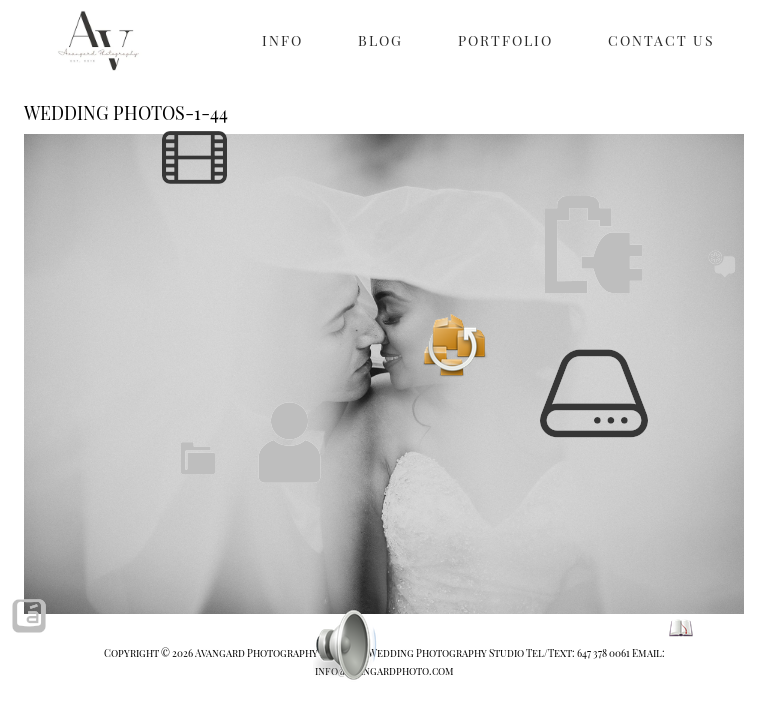 The image size is (768, 720). Describe the element at coordinates (351, 645) in the screenshot. I see `indicates audio is set to low volume` at that location.